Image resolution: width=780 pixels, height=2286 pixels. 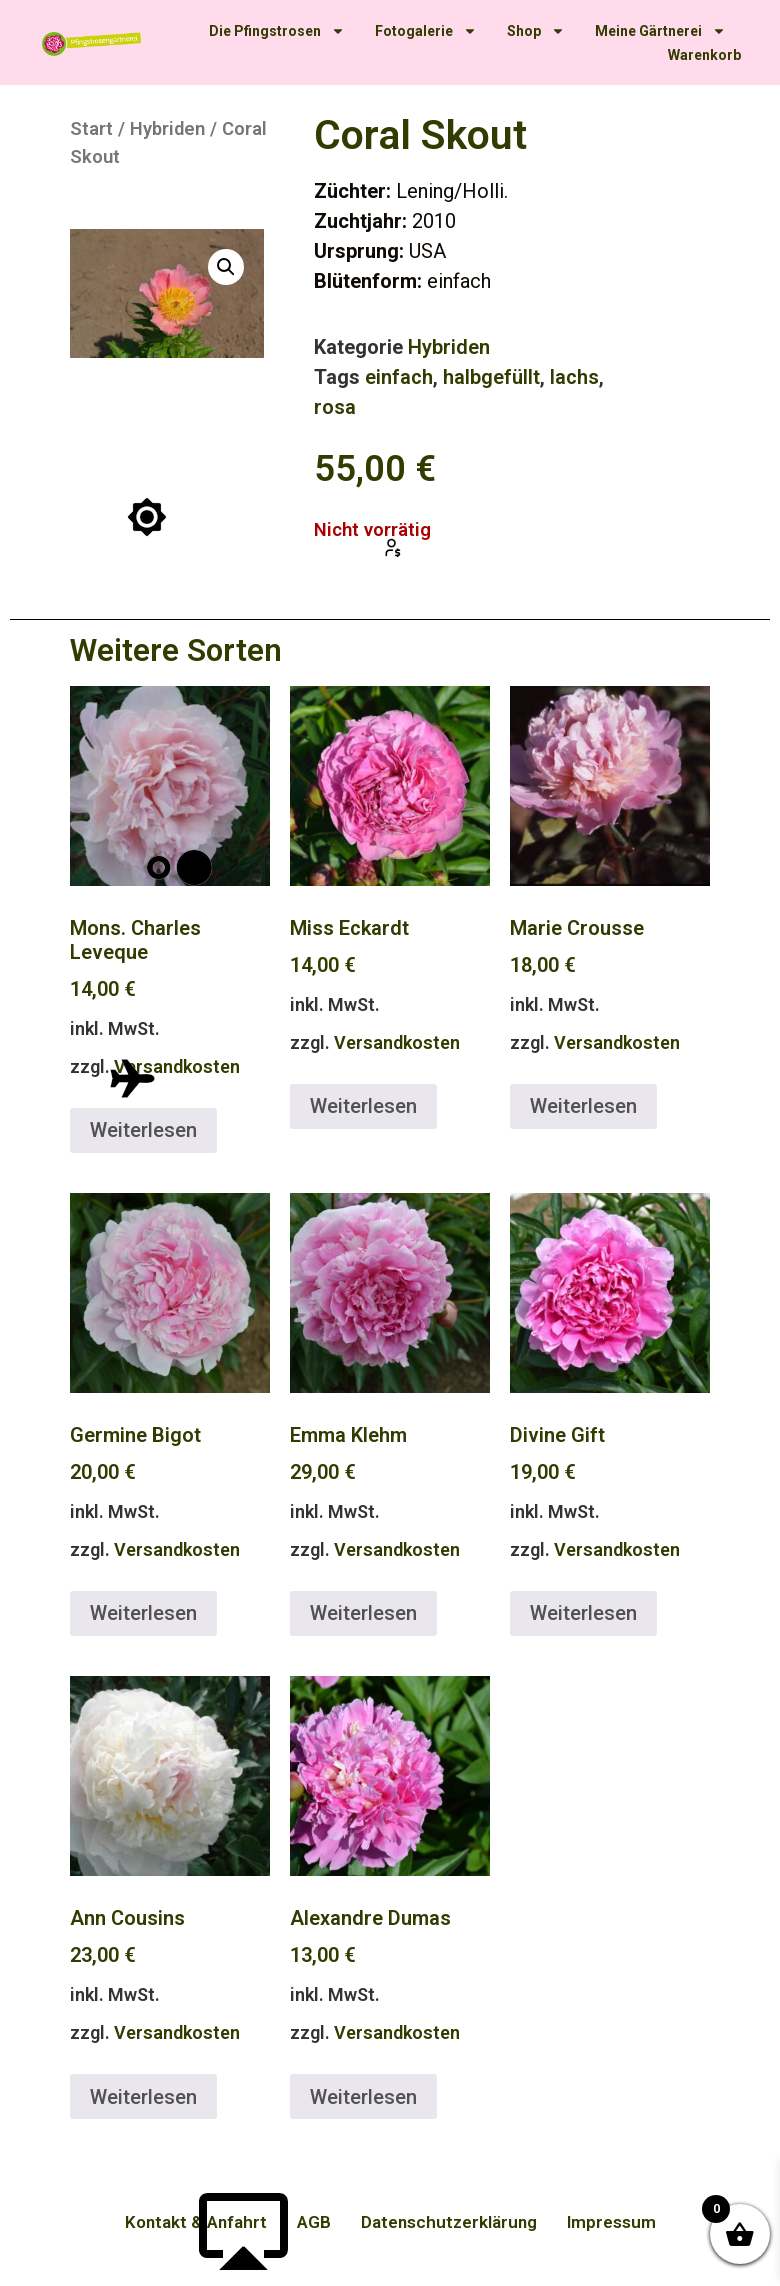 I want to click on enable airplane mode, so click(x=132, y=1078).